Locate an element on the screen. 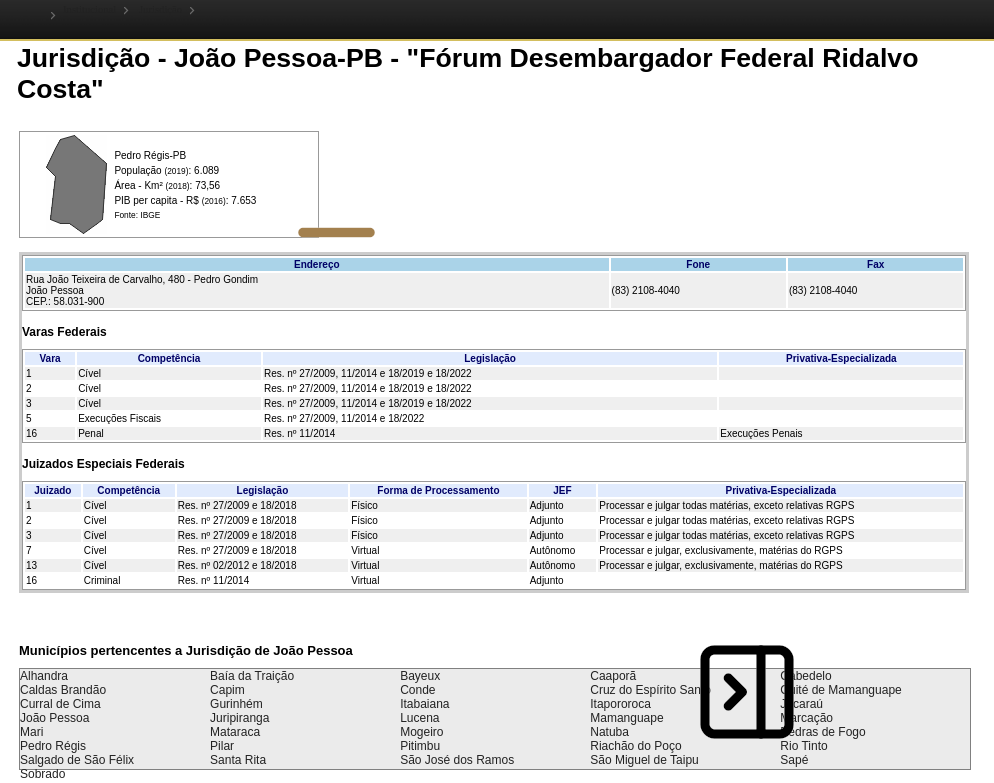  close the right side panel is located at coordinates (747, 692).